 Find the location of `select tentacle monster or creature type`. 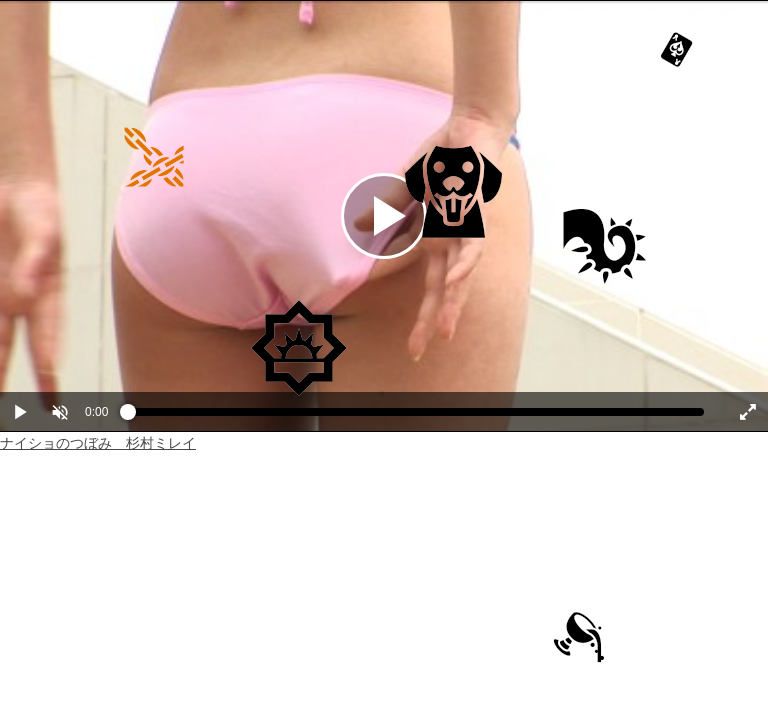

select tentacle monster or creature type is located at coordinates (604, 246).